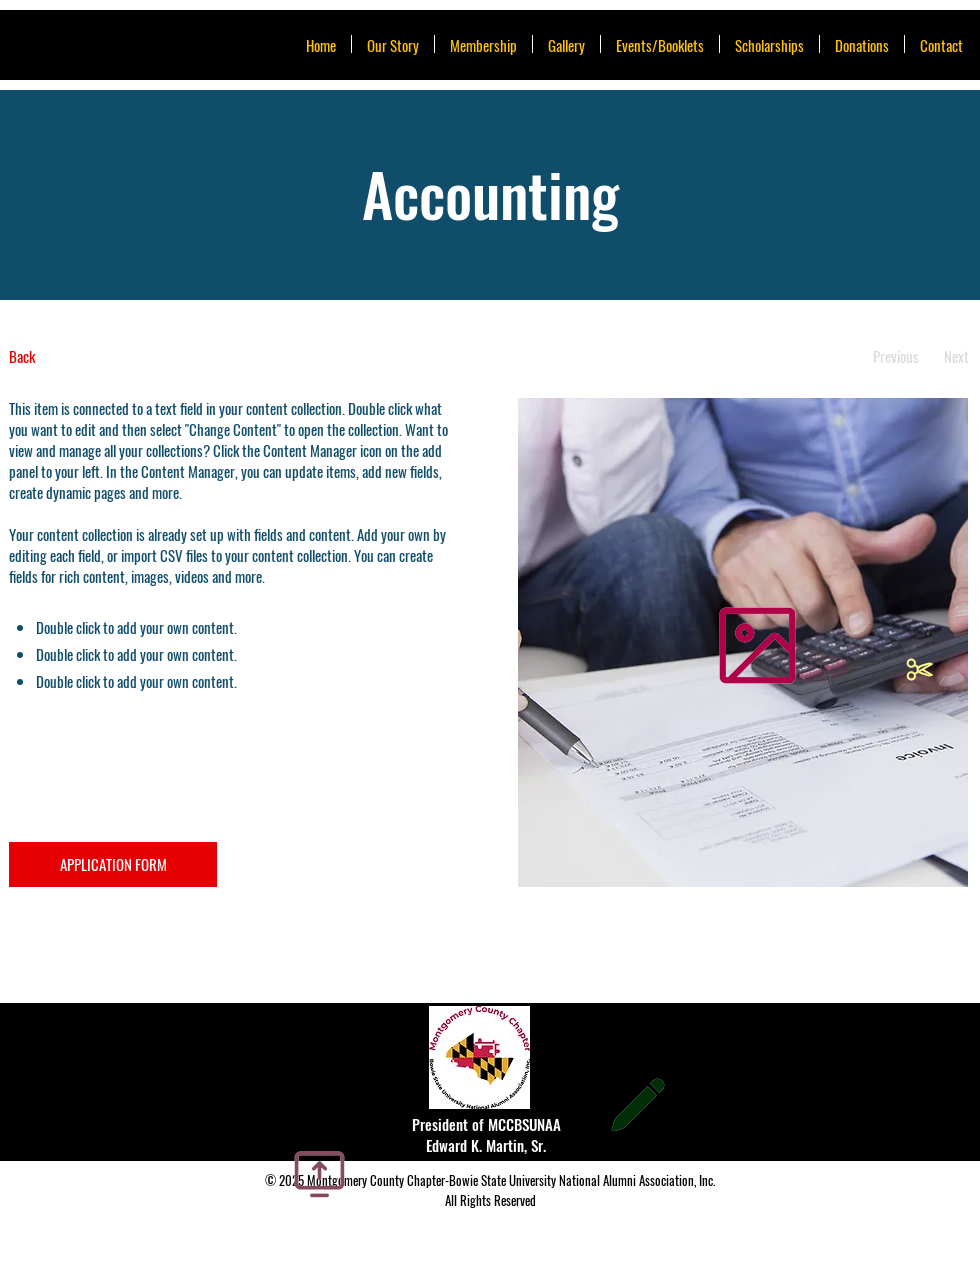 The image size is (980, 1268). I want to click on view image or photo, so click(757, 645).